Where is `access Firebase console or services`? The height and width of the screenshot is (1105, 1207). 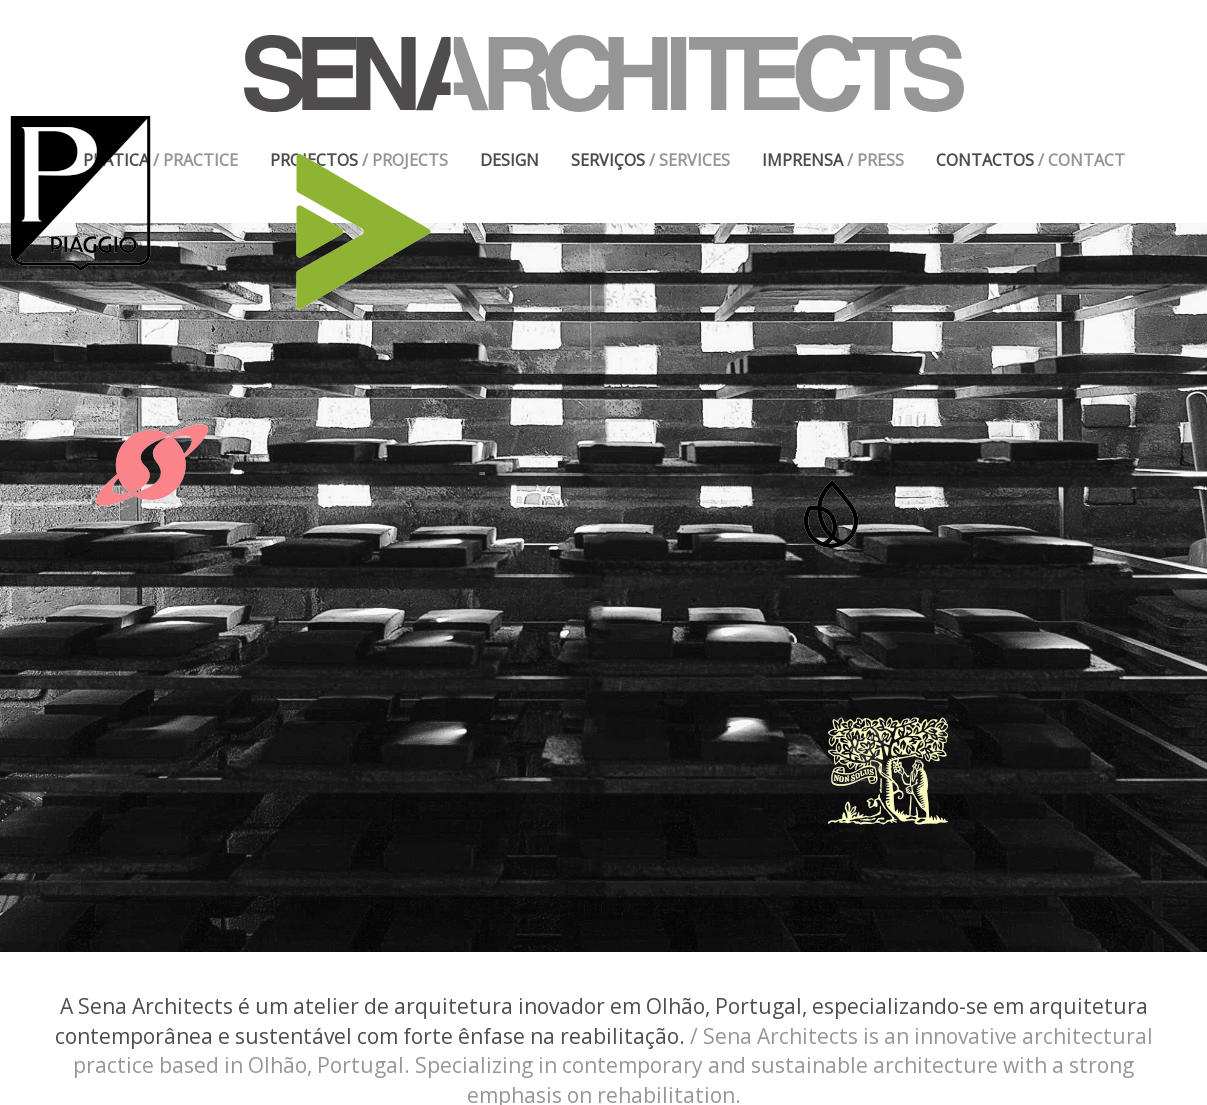
access Firebase console or services is located at coordinates (831, 514).